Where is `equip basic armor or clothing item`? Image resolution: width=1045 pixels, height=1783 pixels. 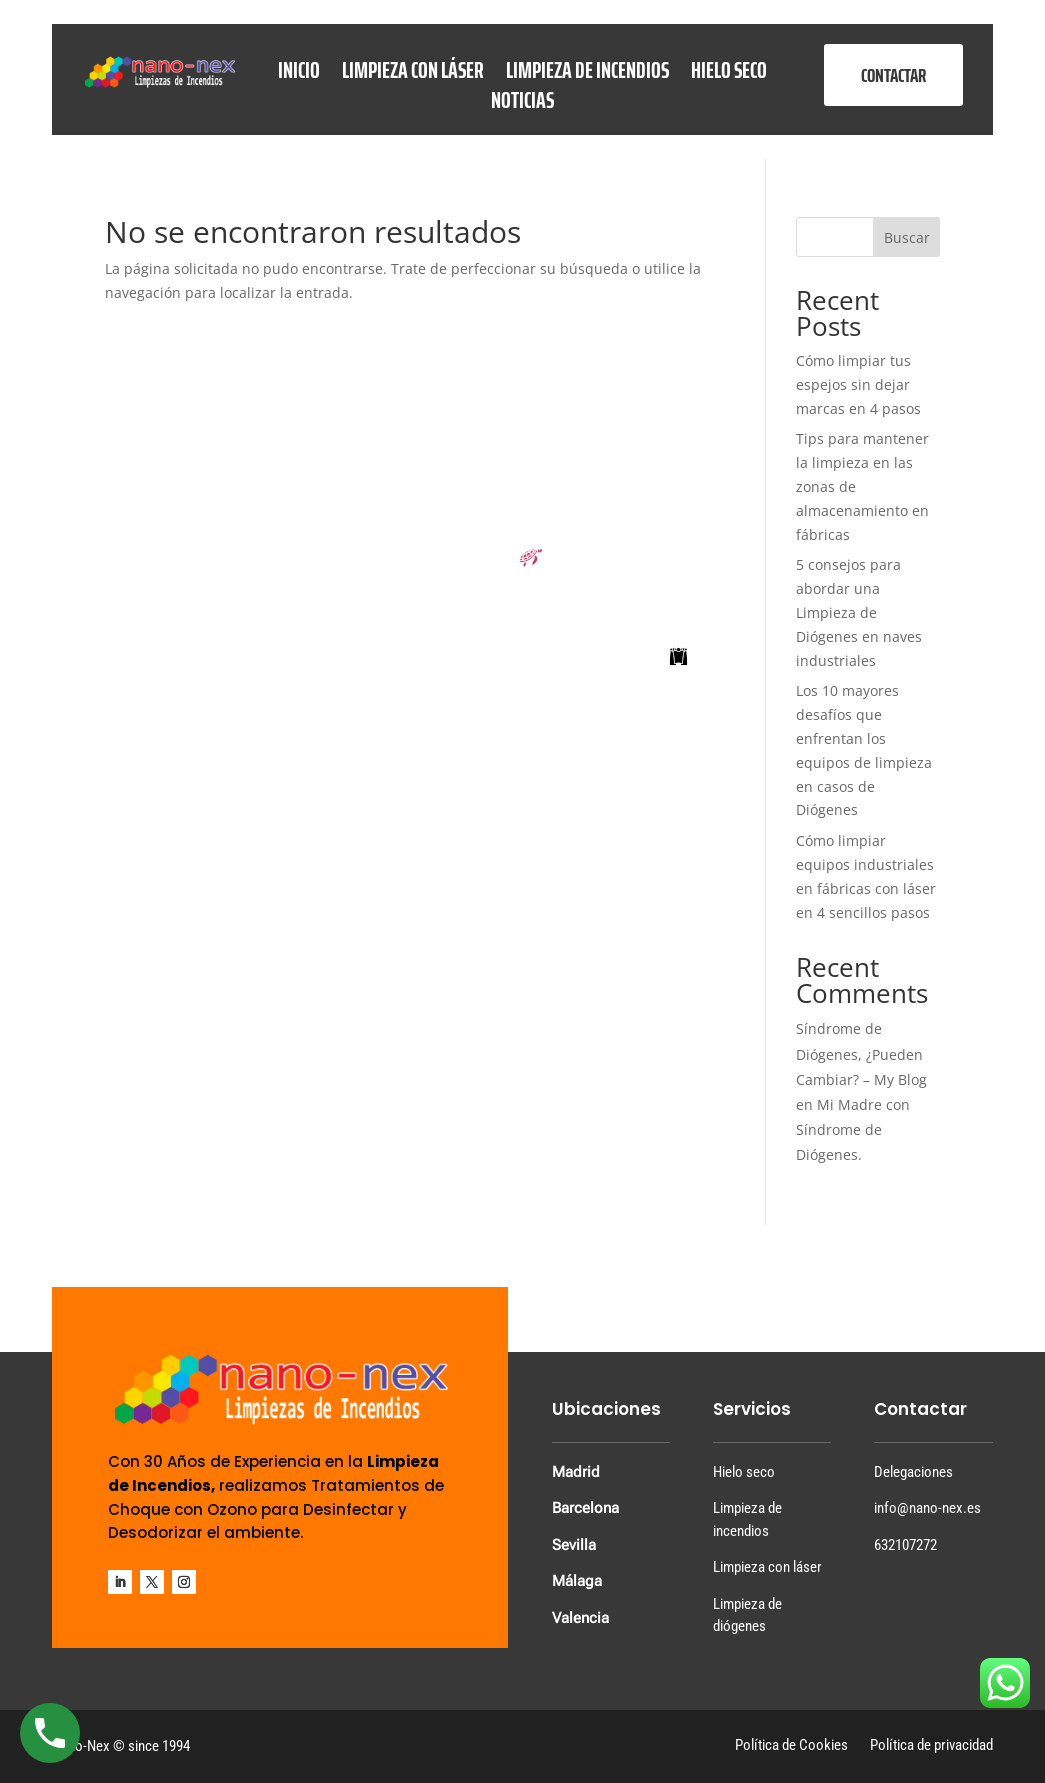
equip basic armor or clothing item is located at coordinates (678, 656).